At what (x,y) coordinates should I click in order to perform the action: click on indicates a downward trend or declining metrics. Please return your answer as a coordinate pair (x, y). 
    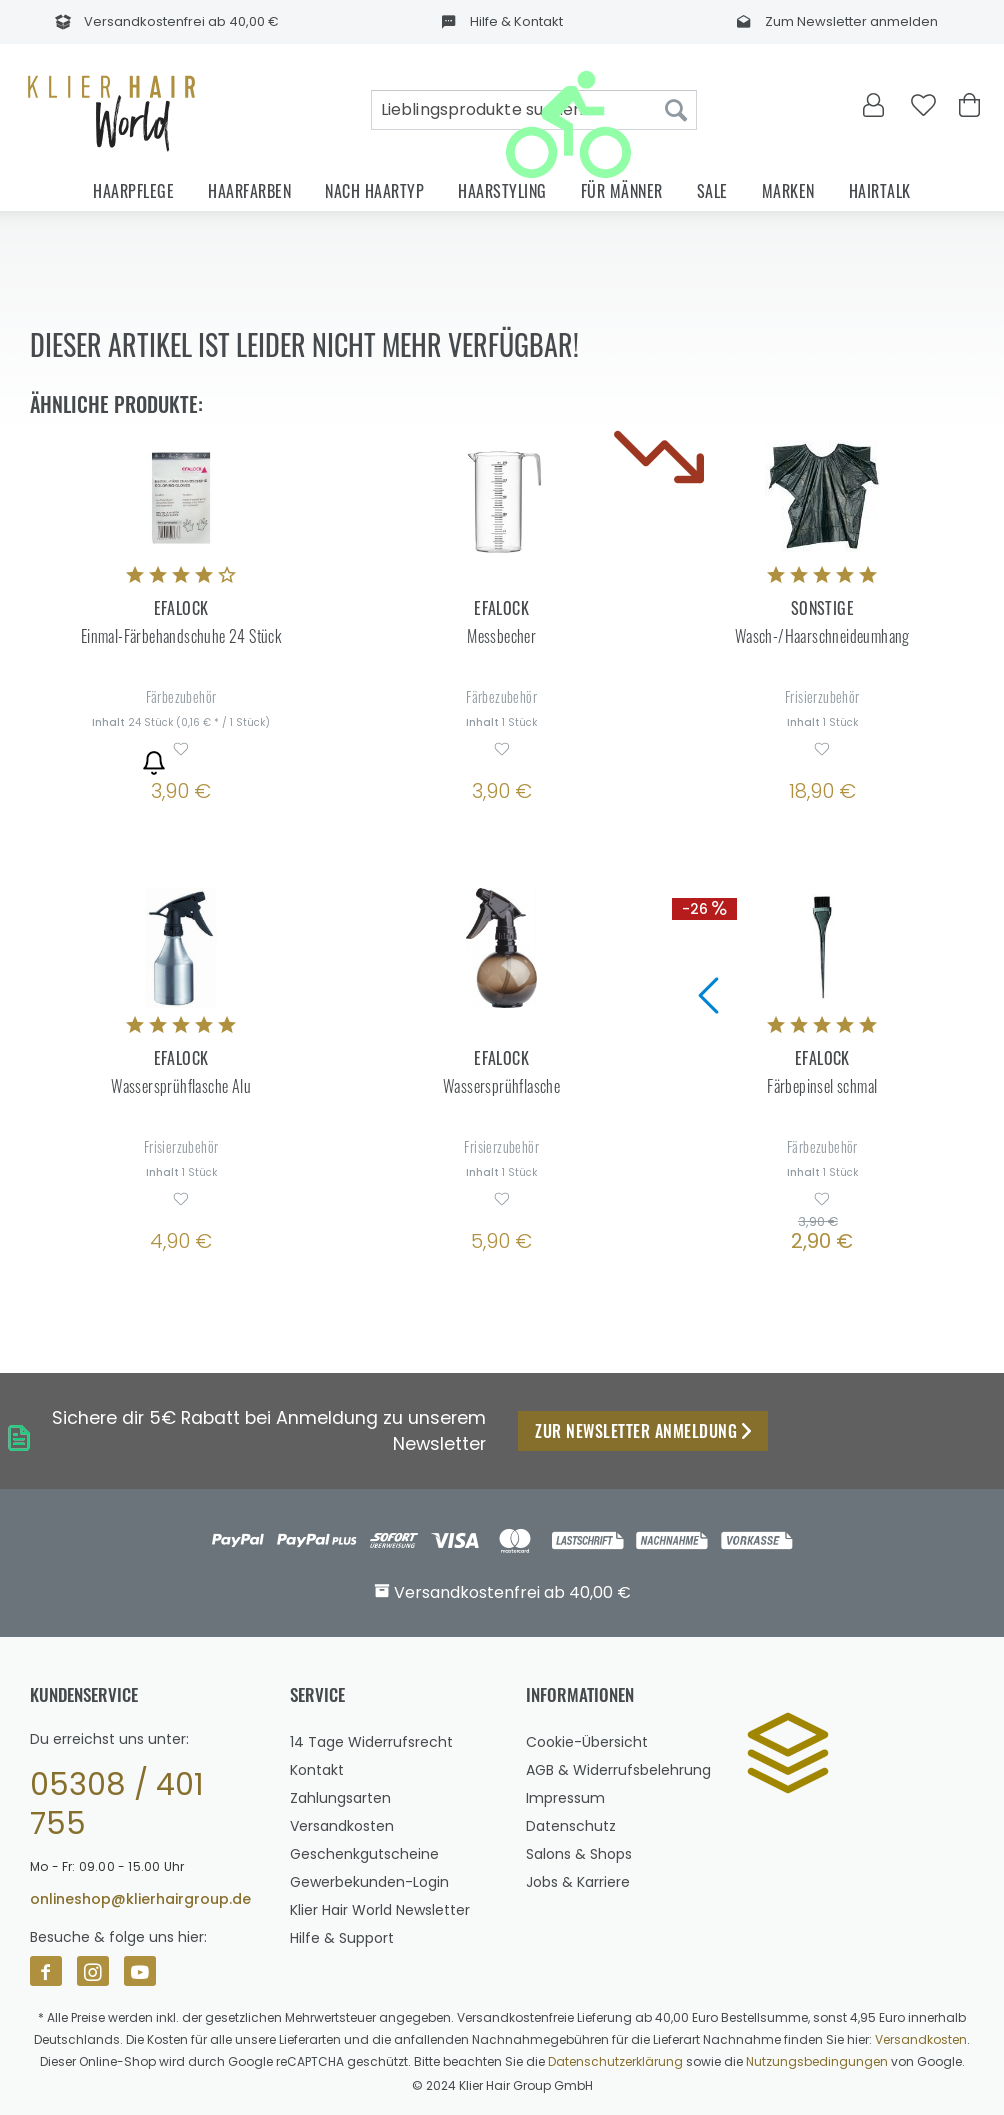
    Looking at the image, I should click on (659, 457).